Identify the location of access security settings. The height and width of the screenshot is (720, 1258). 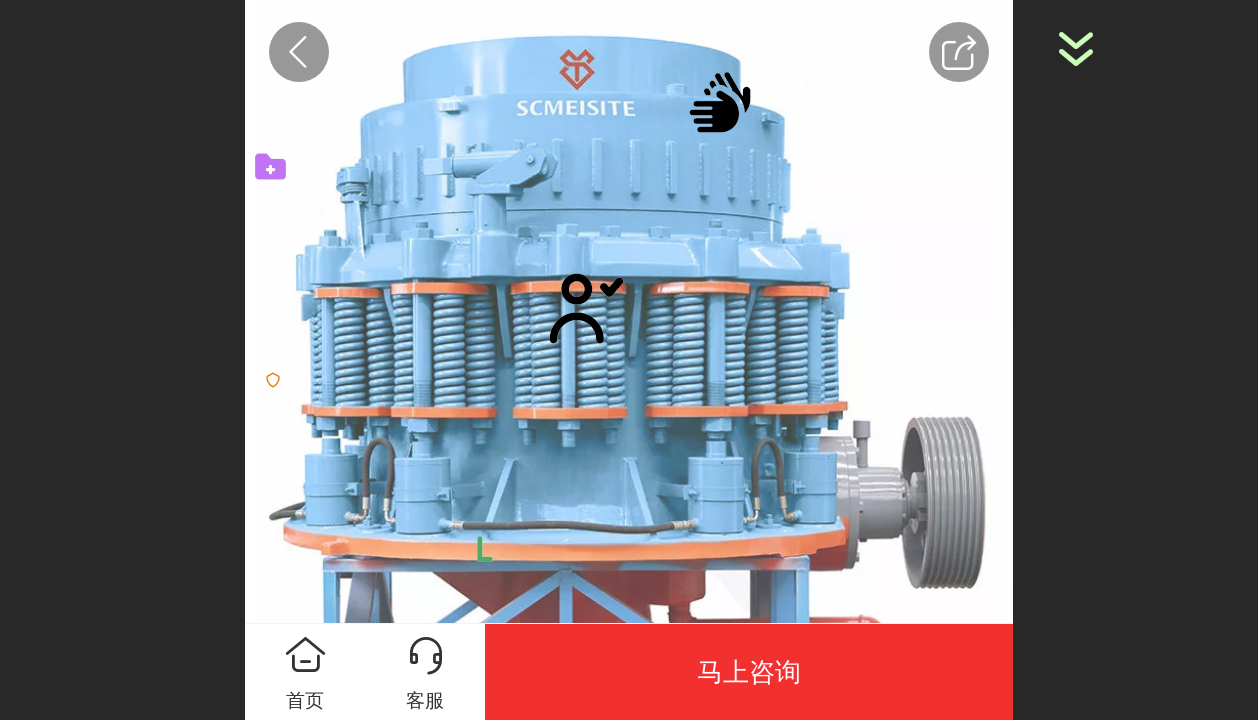
(273, 380).